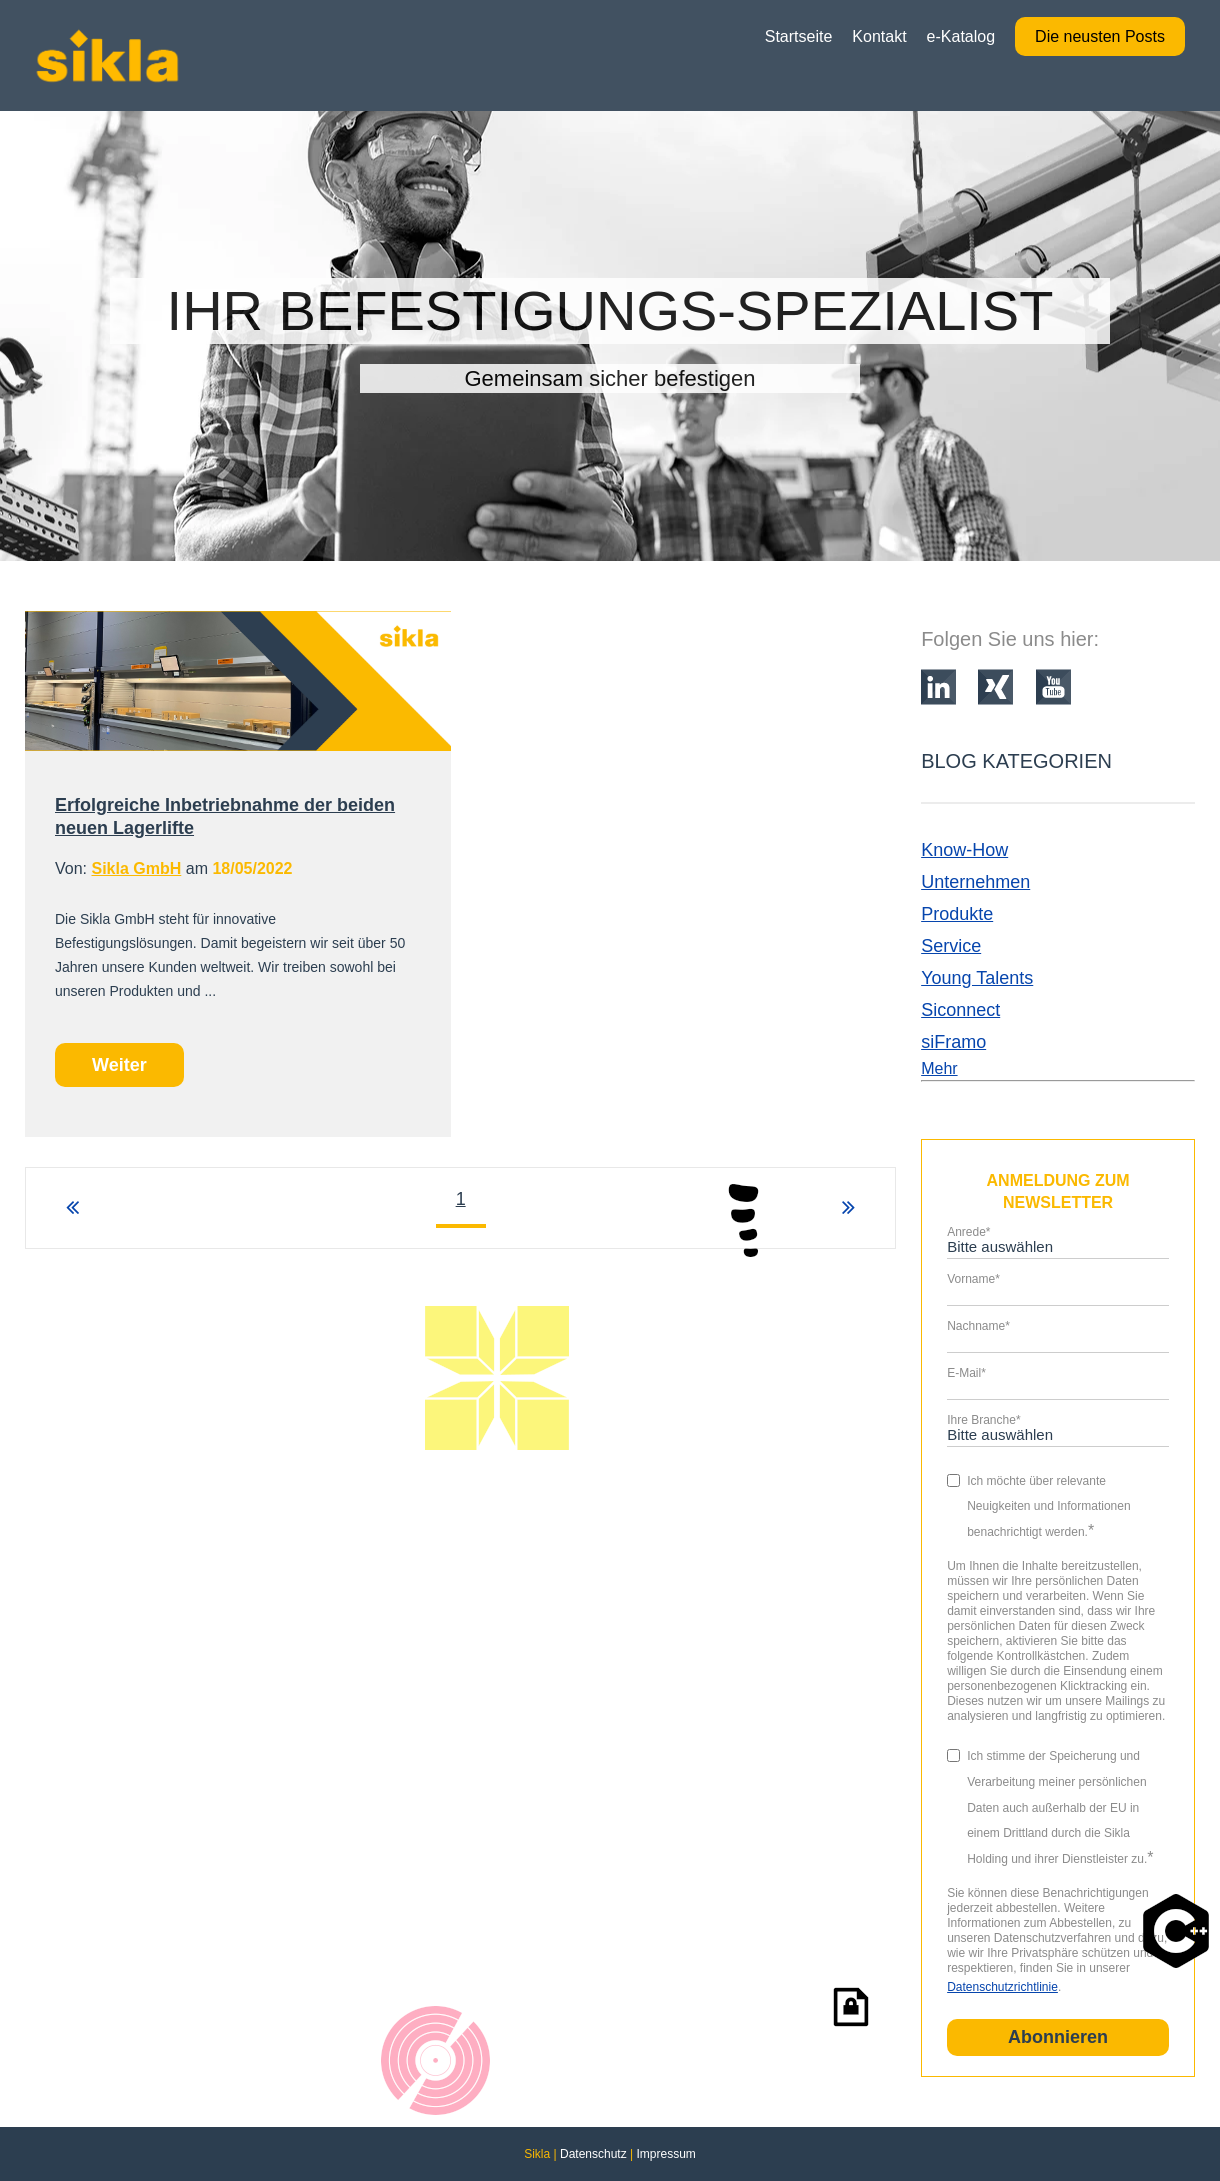 The image size is (1220, 2181). Describe the element at coordinates (435, 2060) in the screenshot. I see `open discogs music database` at that location.